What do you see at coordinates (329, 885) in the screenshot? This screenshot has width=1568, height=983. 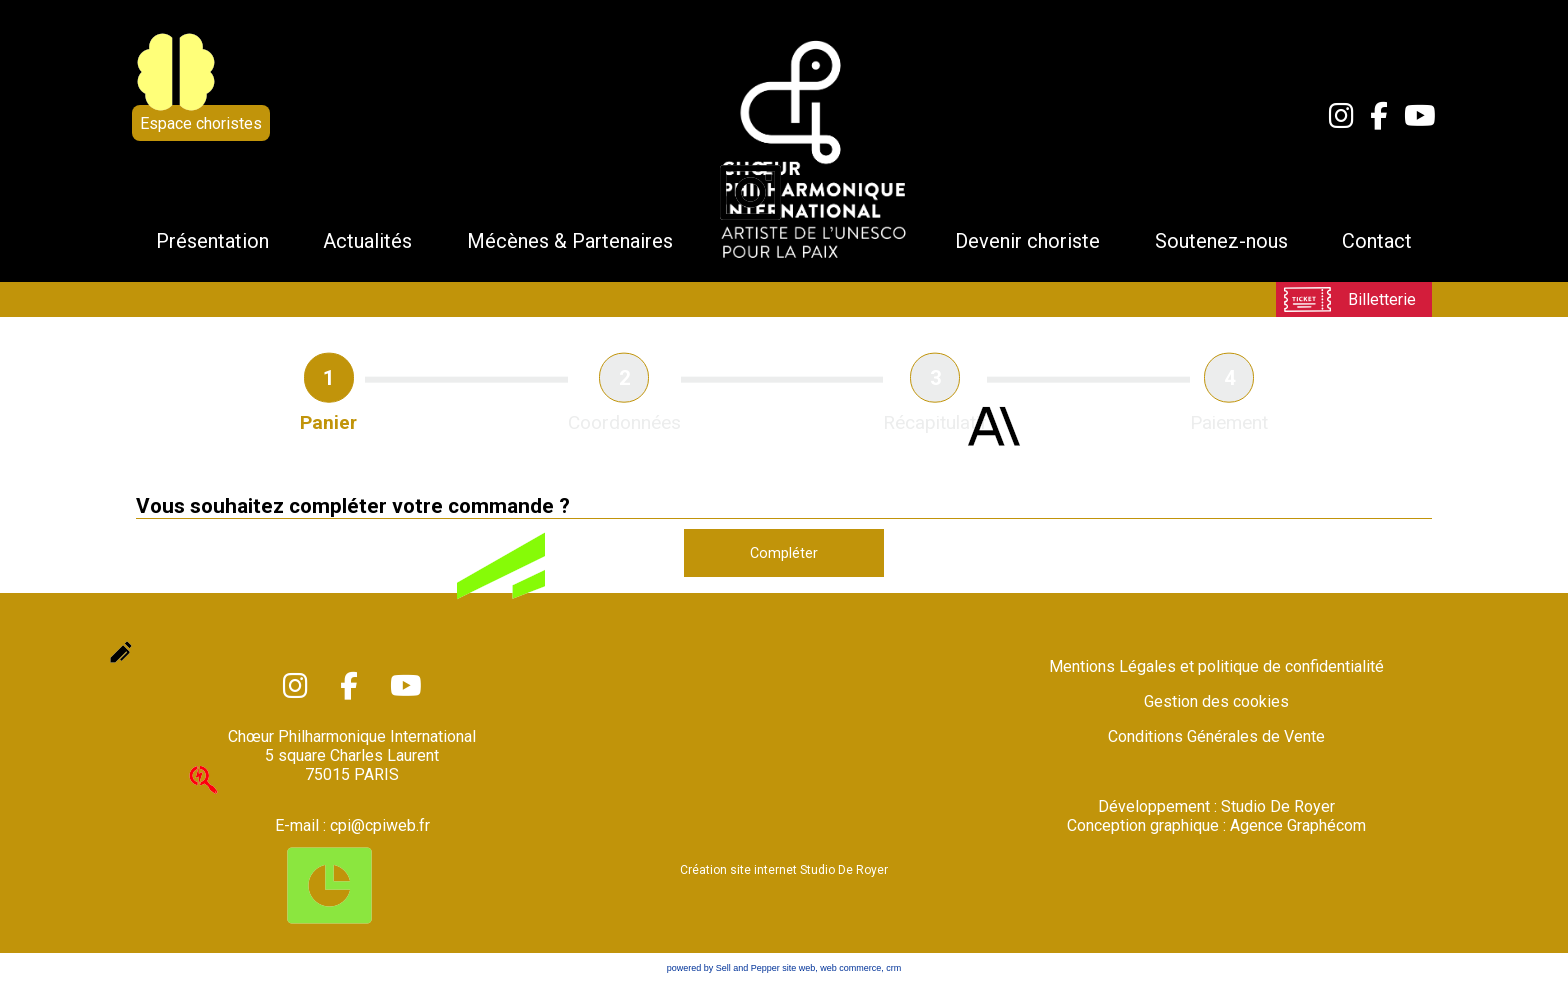 I see `view business analytics dashboard` at bounding box center [329, 885].